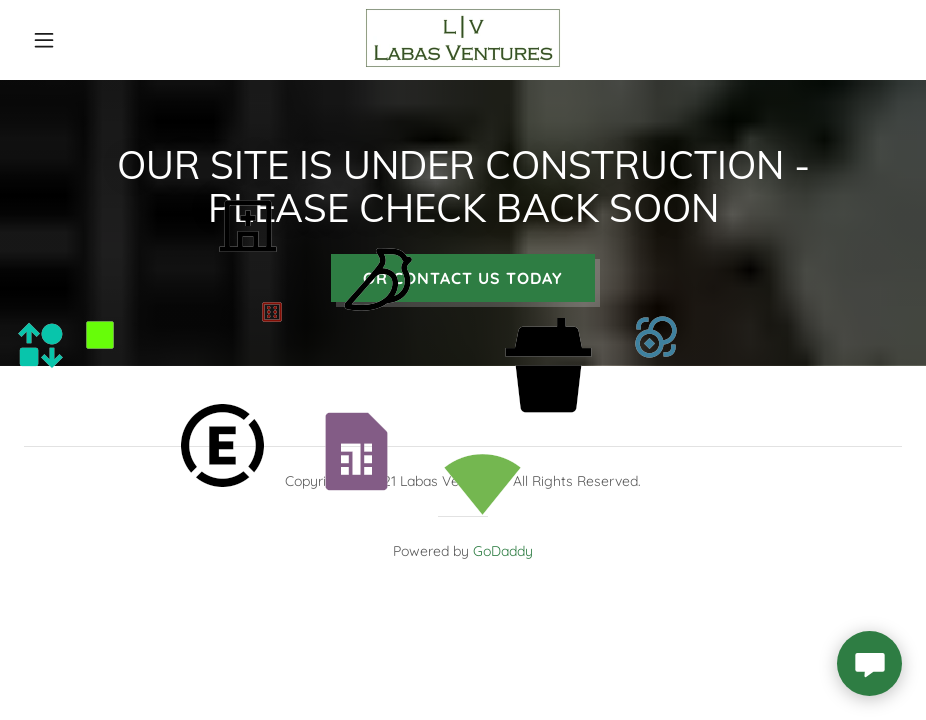  I want to click on find nearby hospitals, so click(248, 226).